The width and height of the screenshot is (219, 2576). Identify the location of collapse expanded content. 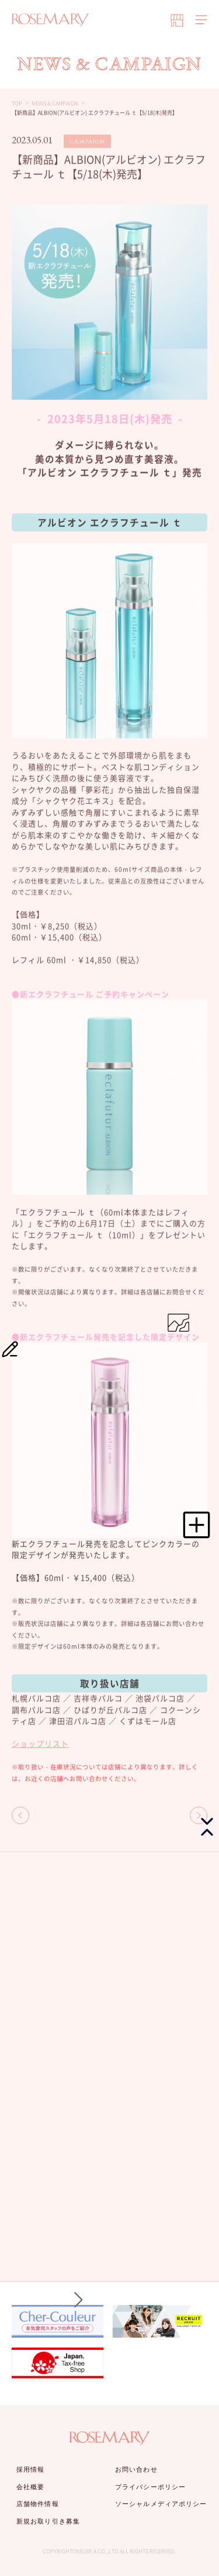
(207, 1827).